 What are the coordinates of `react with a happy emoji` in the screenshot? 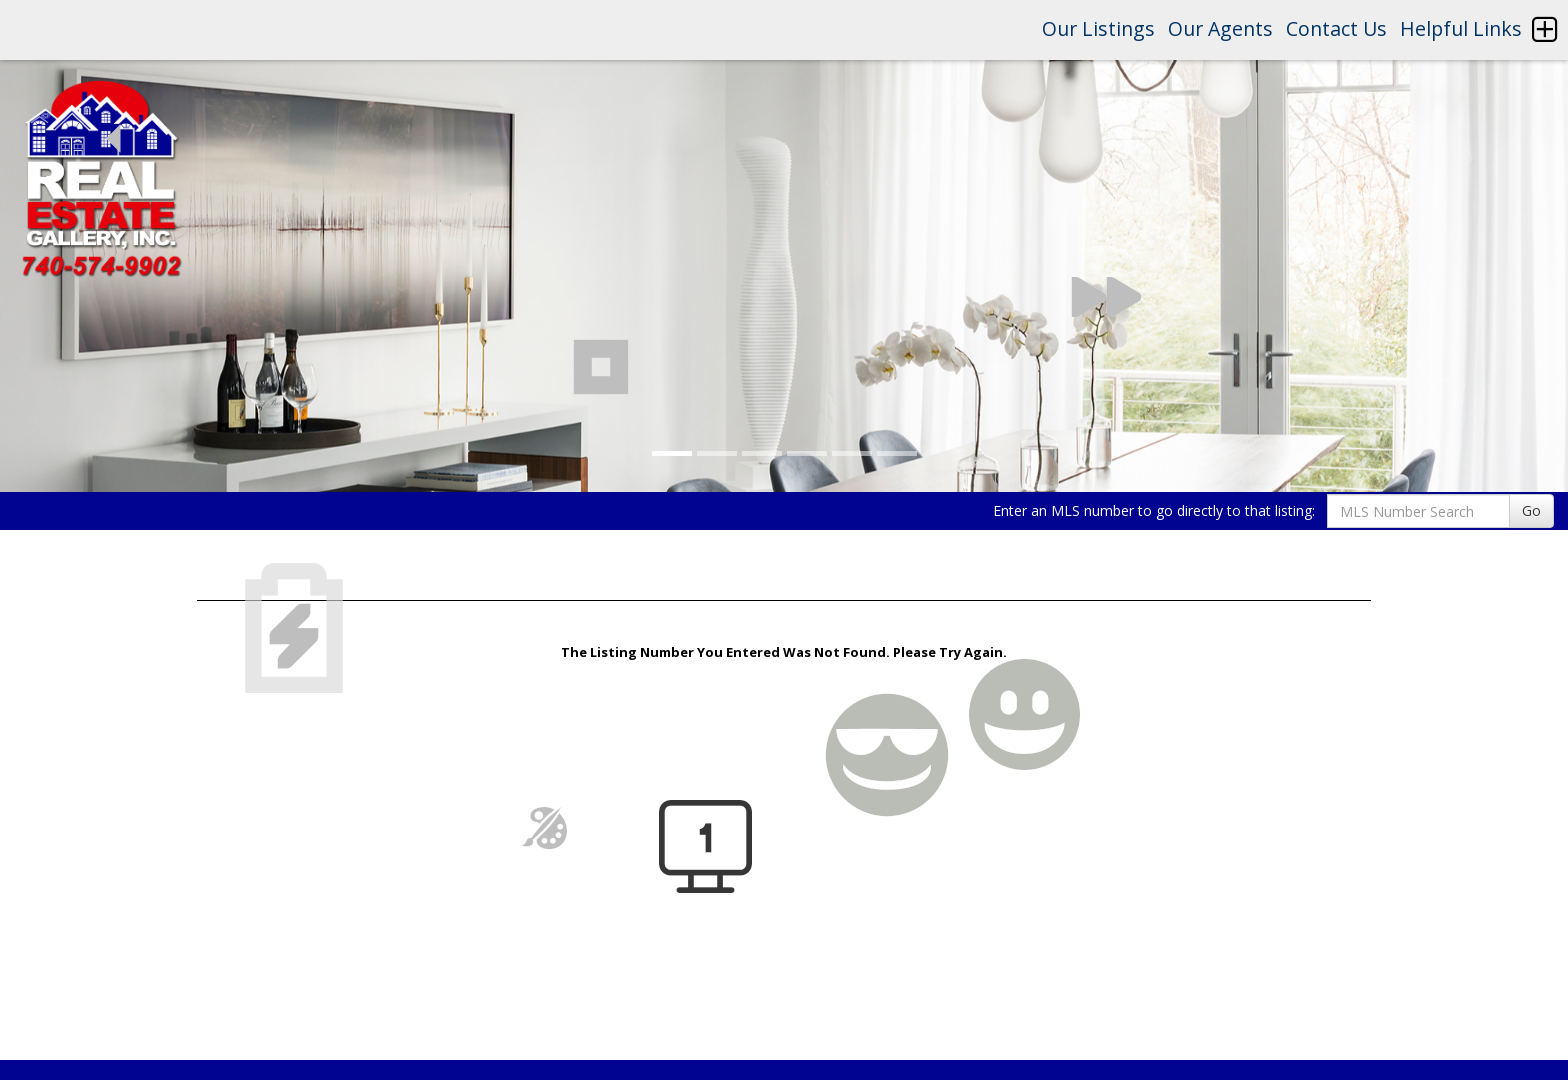 It's located at (1024, 714).